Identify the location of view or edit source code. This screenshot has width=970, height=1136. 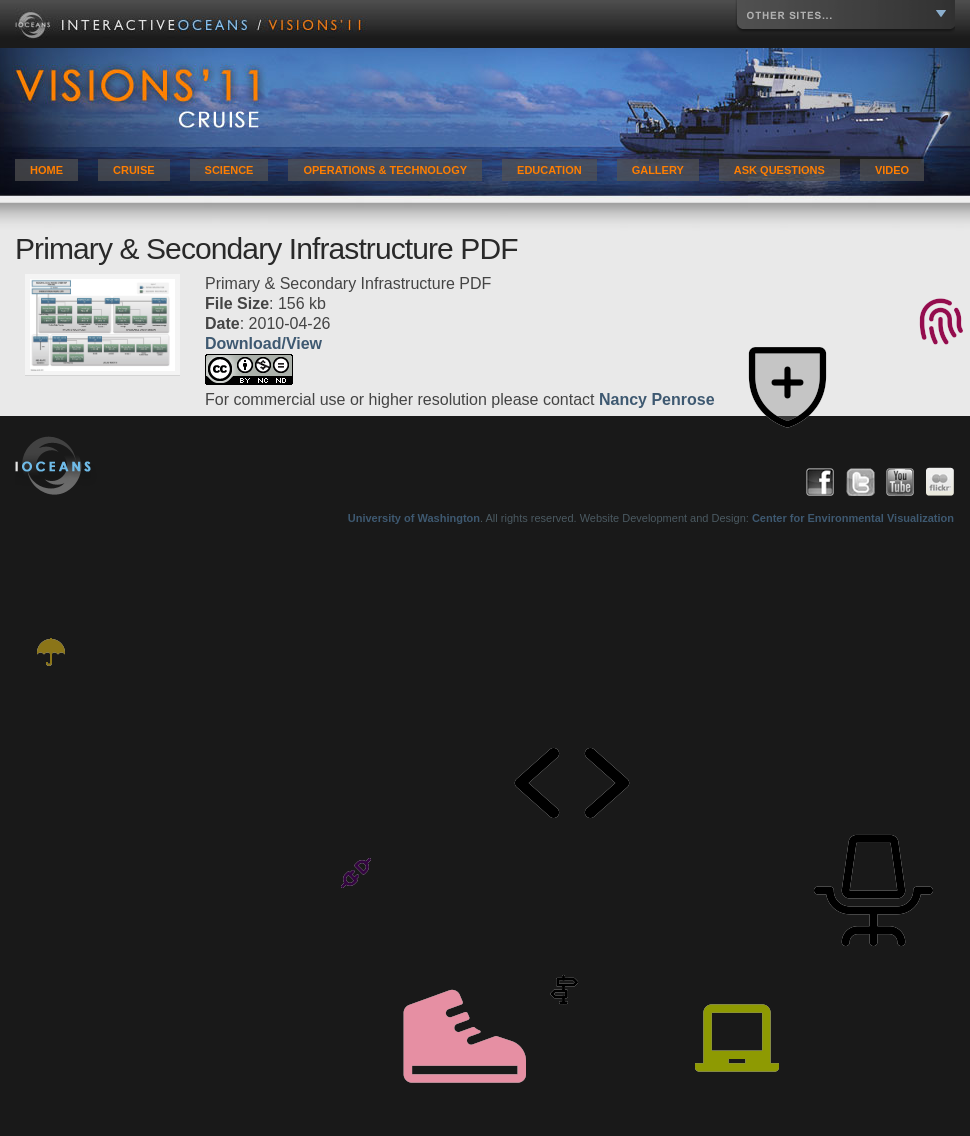
(572, 783).